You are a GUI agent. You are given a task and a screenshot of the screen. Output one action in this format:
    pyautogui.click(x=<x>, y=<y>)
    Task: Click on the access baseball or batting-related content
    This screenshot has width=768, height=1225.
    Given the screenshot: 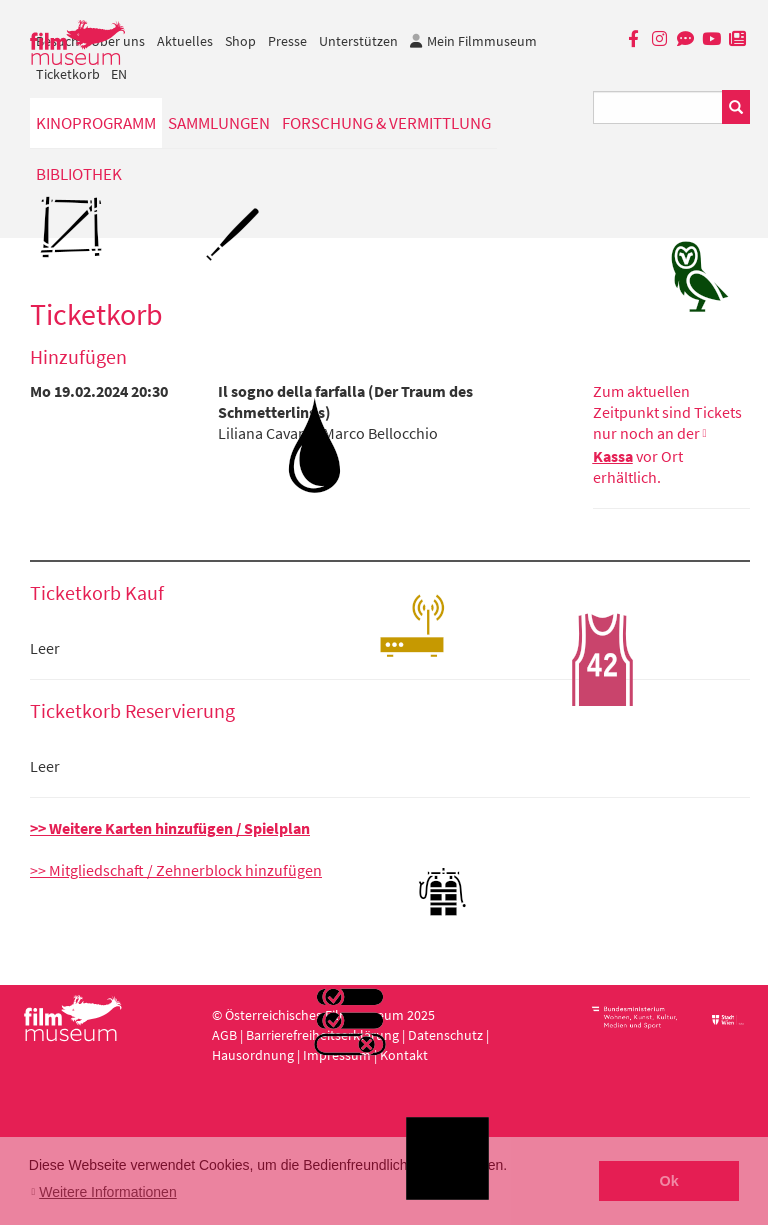 What is the action you would take?
    pyautogui.click(x=232, y=235)
    